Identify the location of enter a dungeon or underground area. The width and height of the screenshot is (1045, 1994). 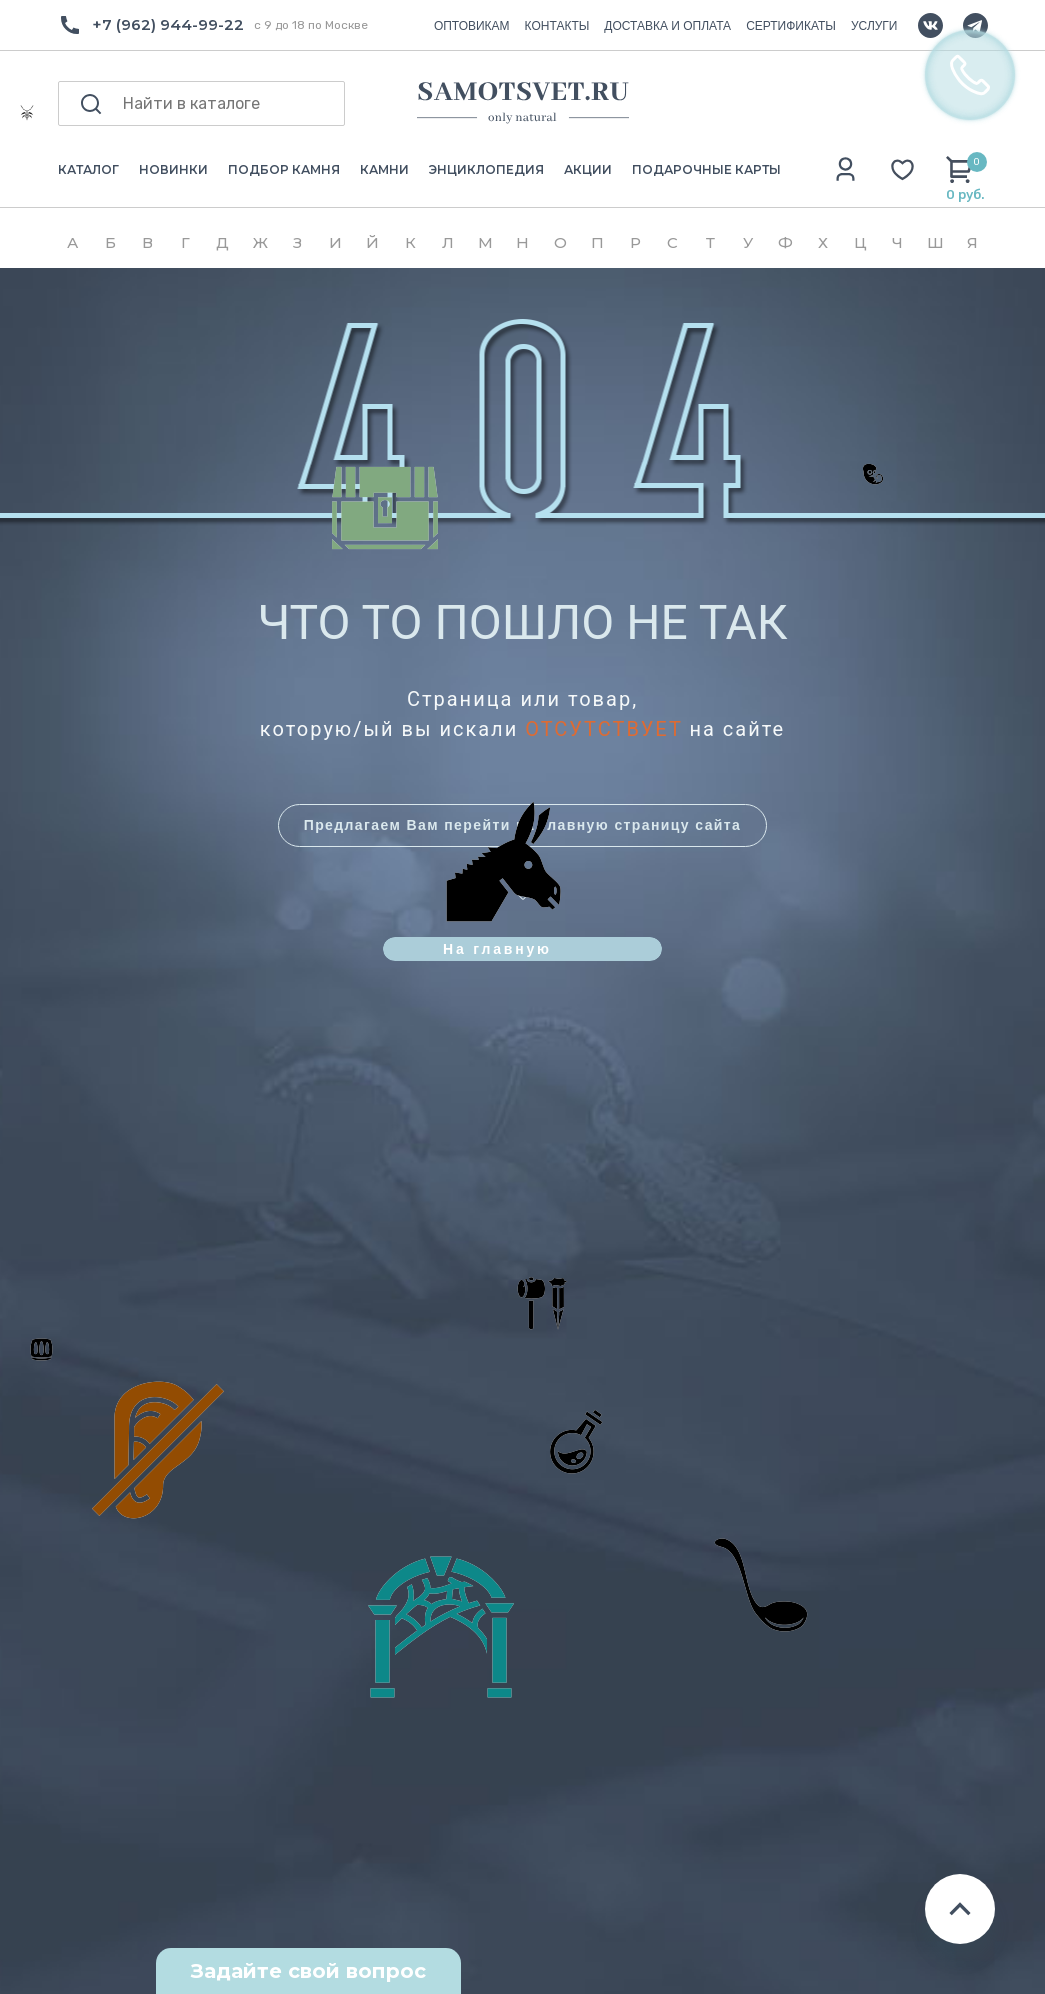
(441, 1627).